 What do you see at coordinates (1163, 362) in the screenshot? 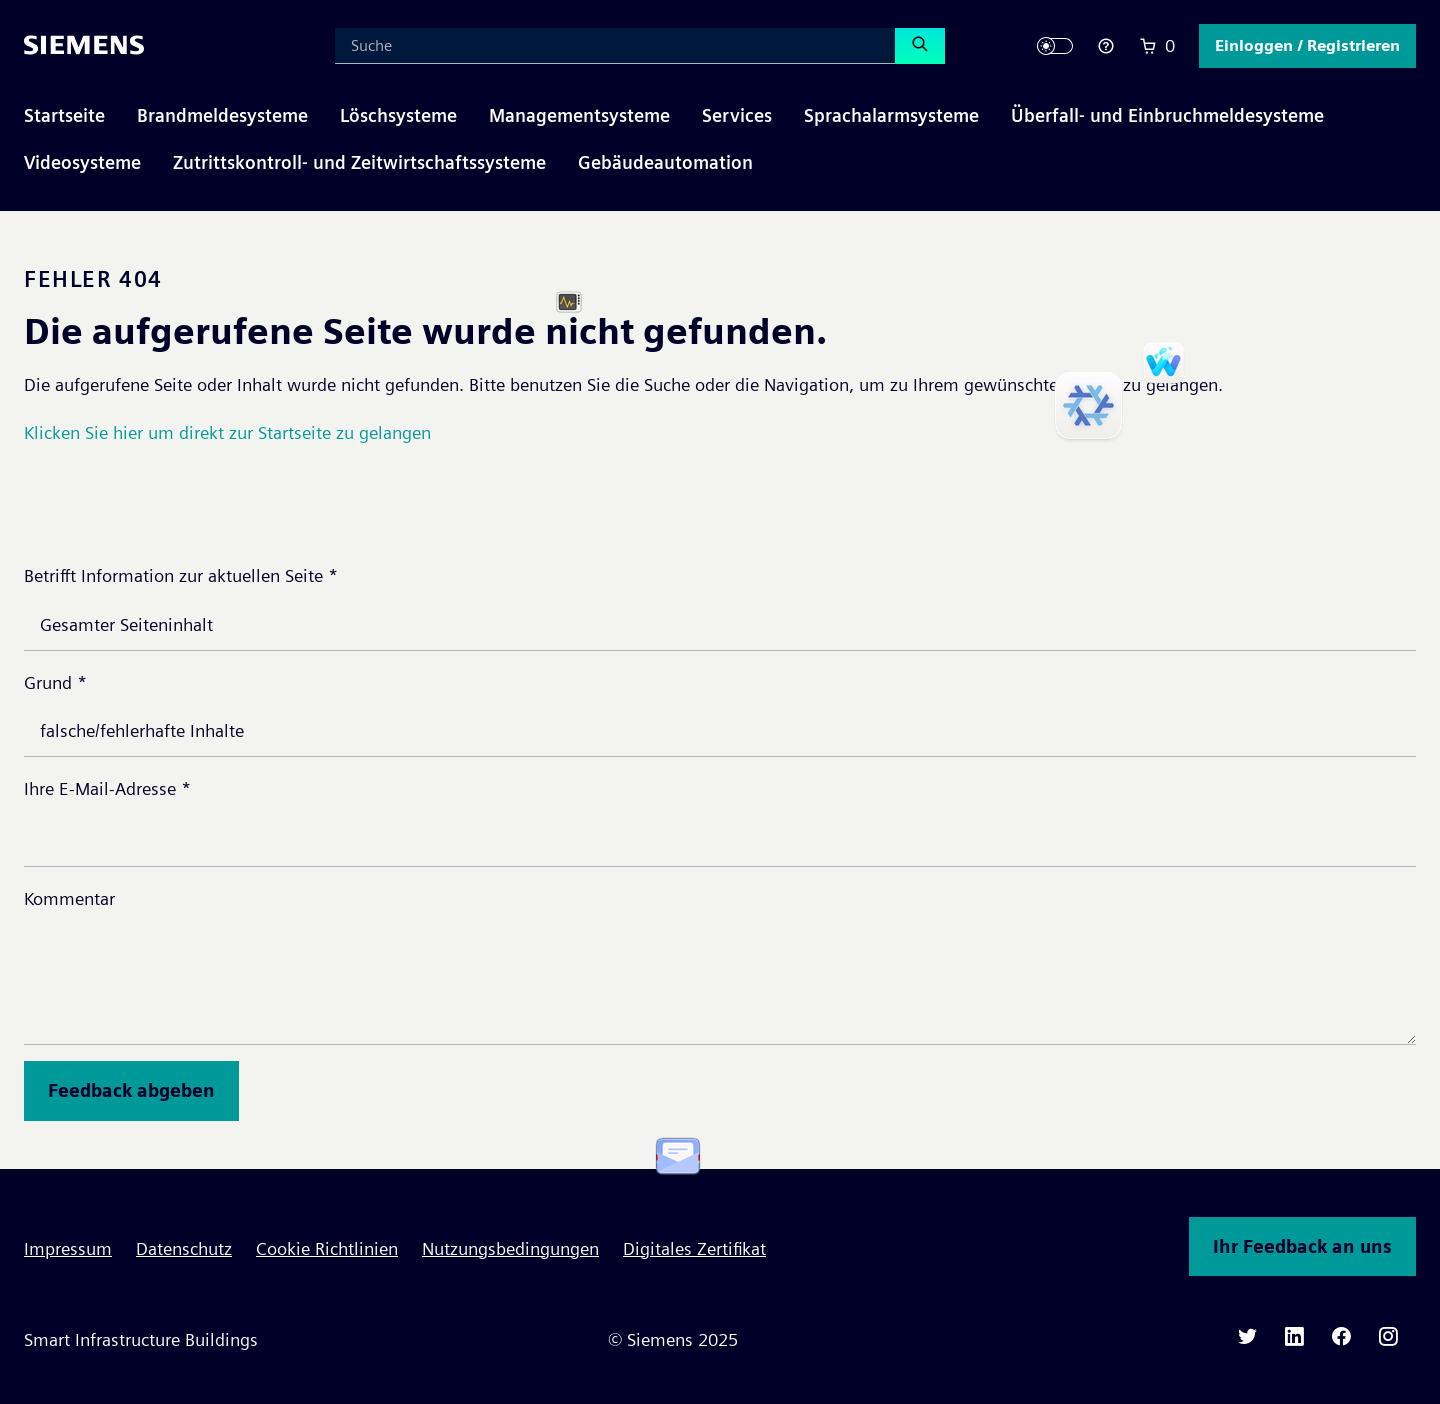
I see `open waterfox browser` at bounding box center [1163, 362].